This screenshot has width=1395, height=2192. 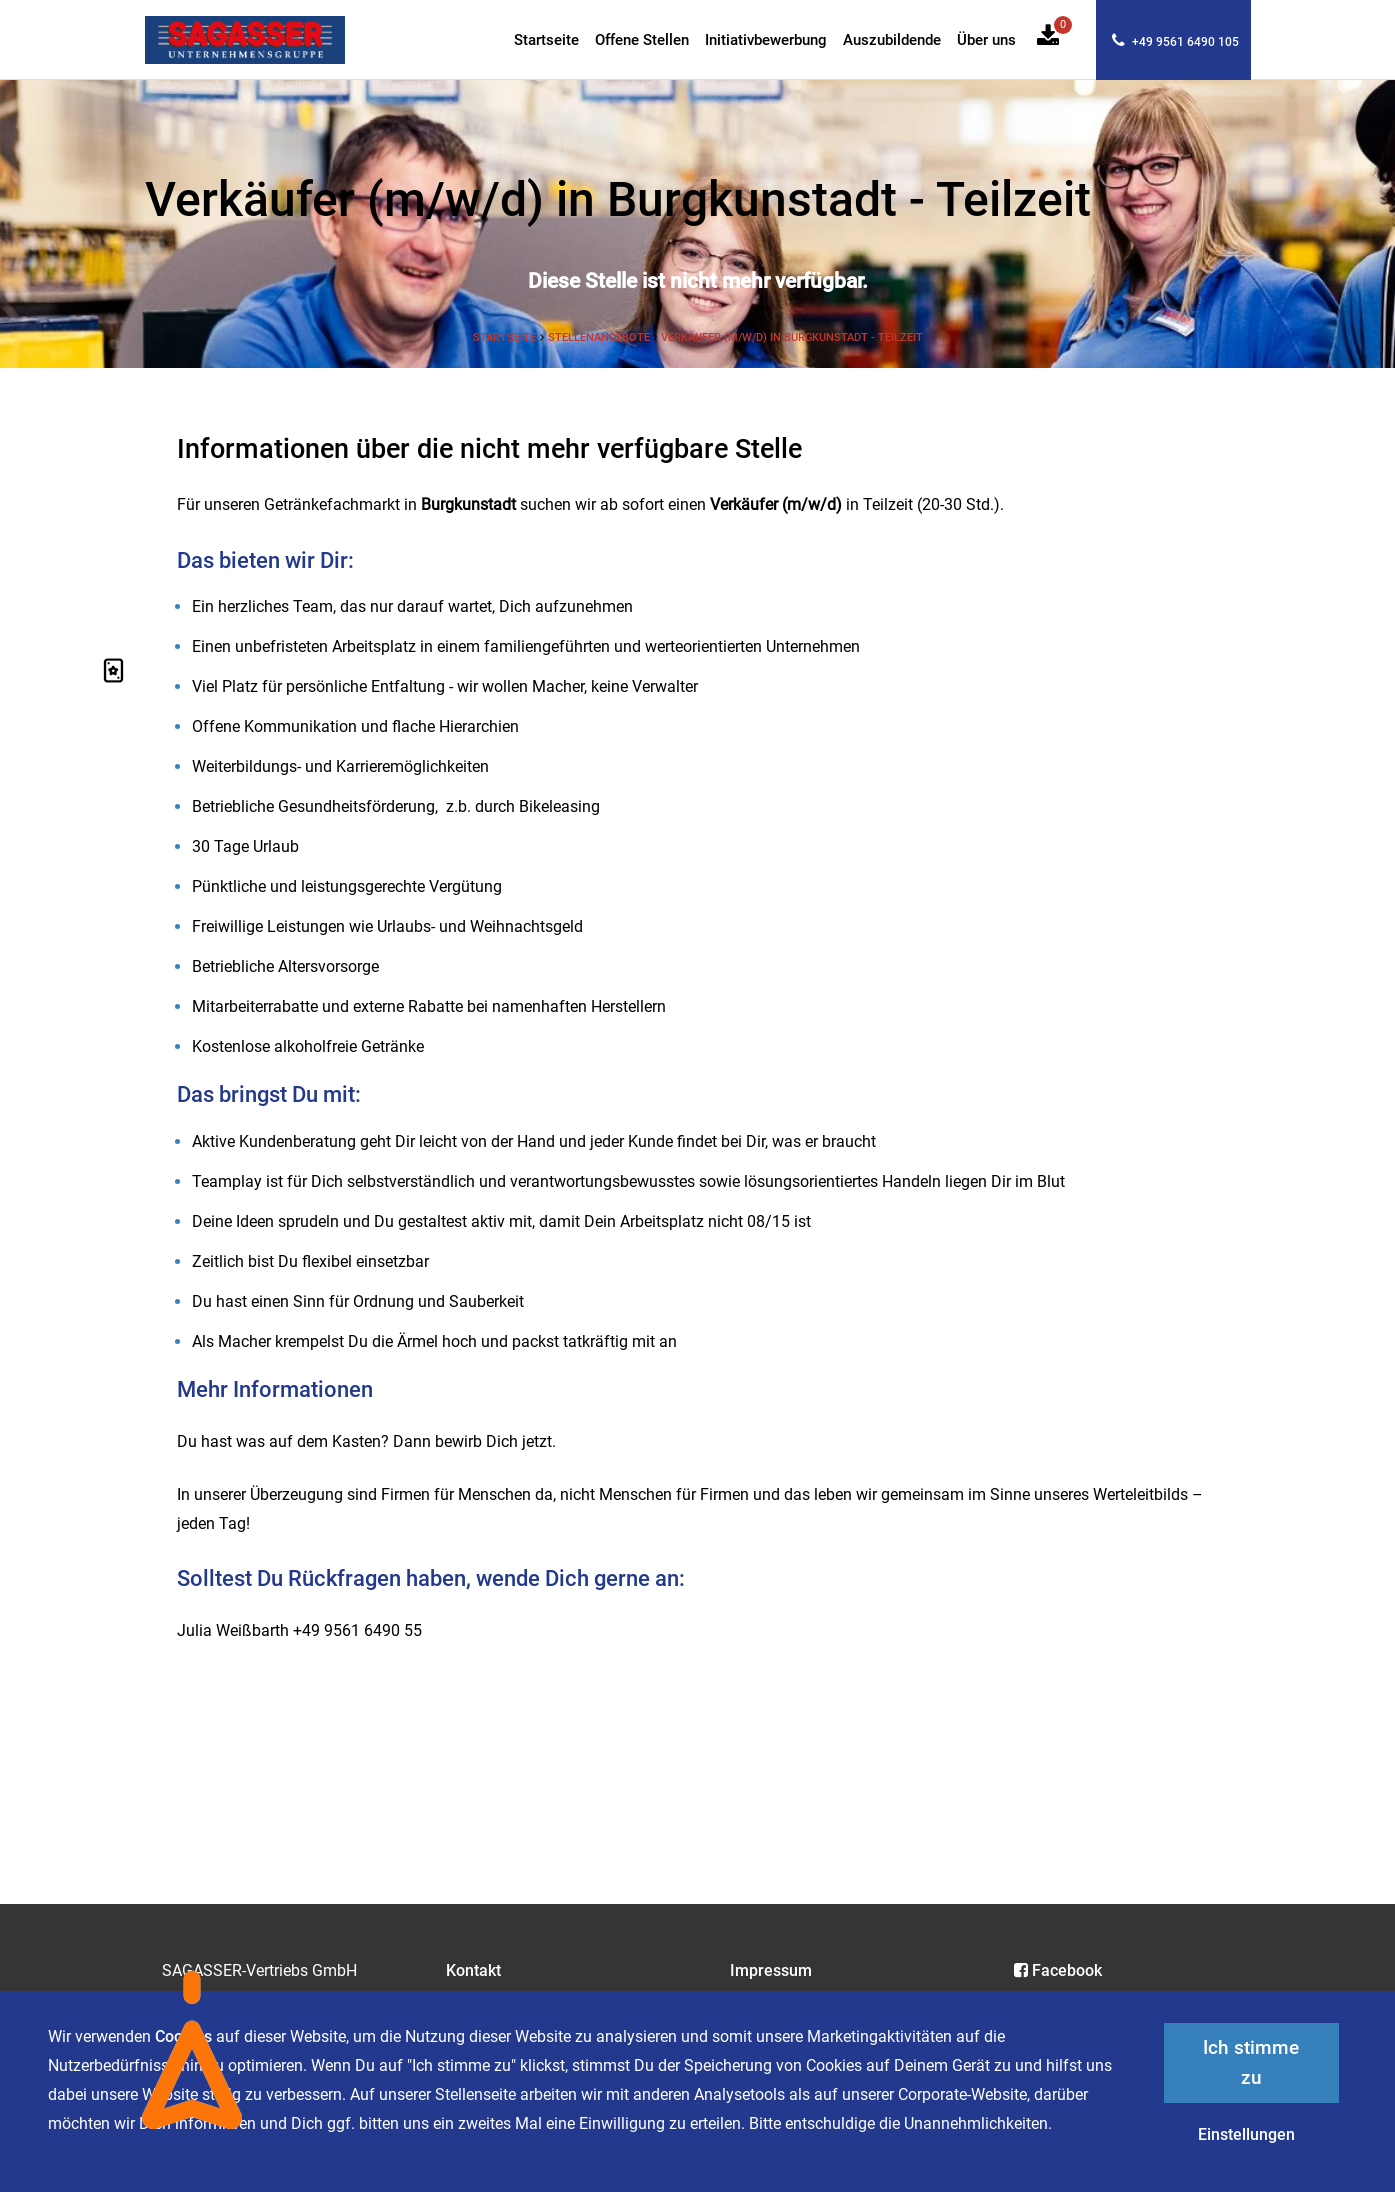 I want to click on view starred or favorite card in a card game, so click(x=113, y=670).